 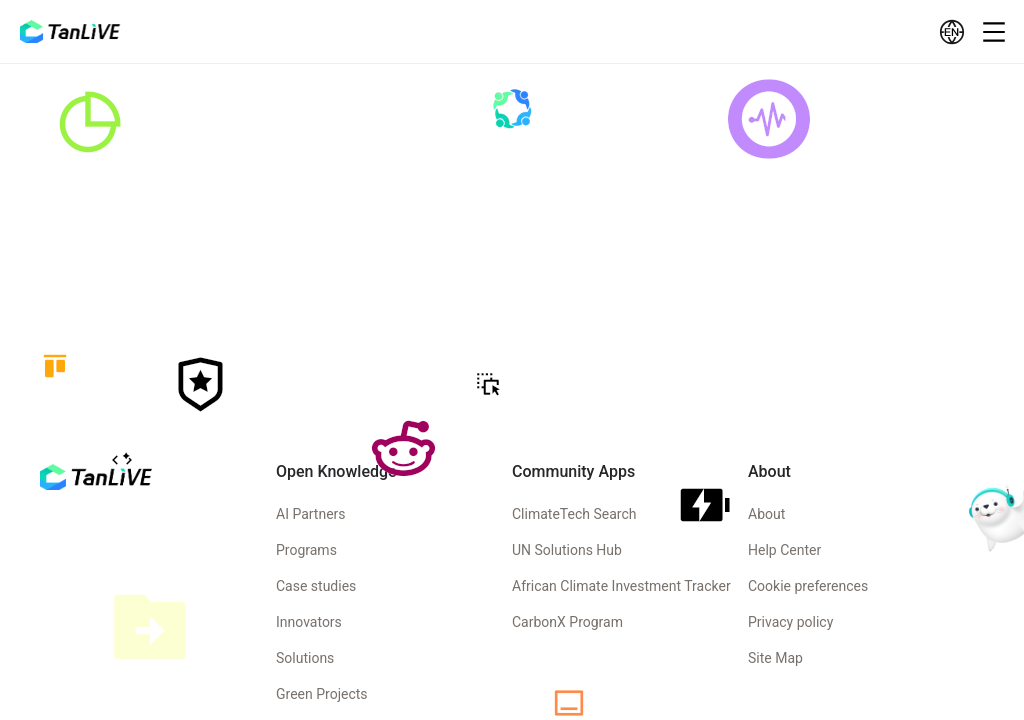 I want to click on view business analytics or statistics, so click(x=88, y=124).